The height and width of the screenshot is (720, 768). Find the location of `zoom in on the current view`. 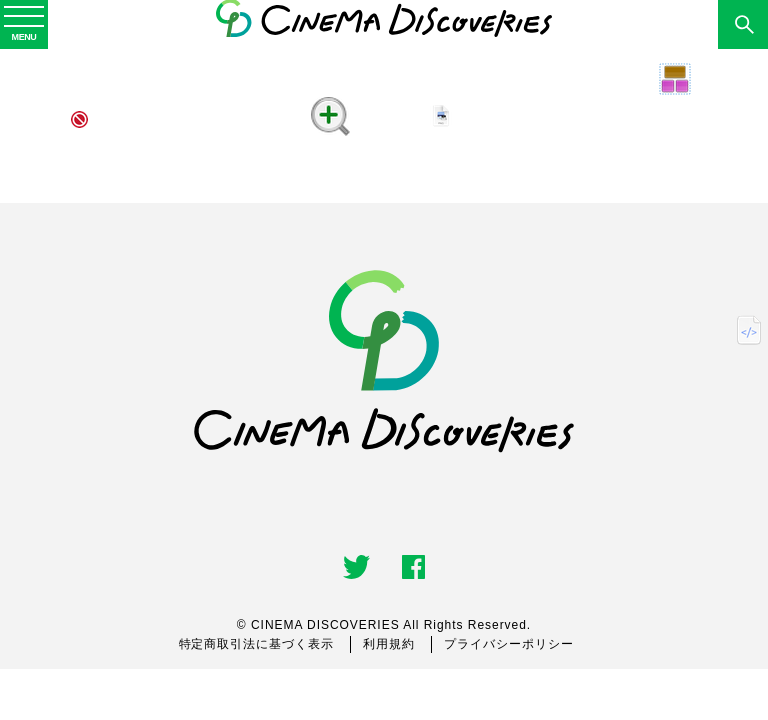

zoom in on the current view is located at coordinates (330, 116).